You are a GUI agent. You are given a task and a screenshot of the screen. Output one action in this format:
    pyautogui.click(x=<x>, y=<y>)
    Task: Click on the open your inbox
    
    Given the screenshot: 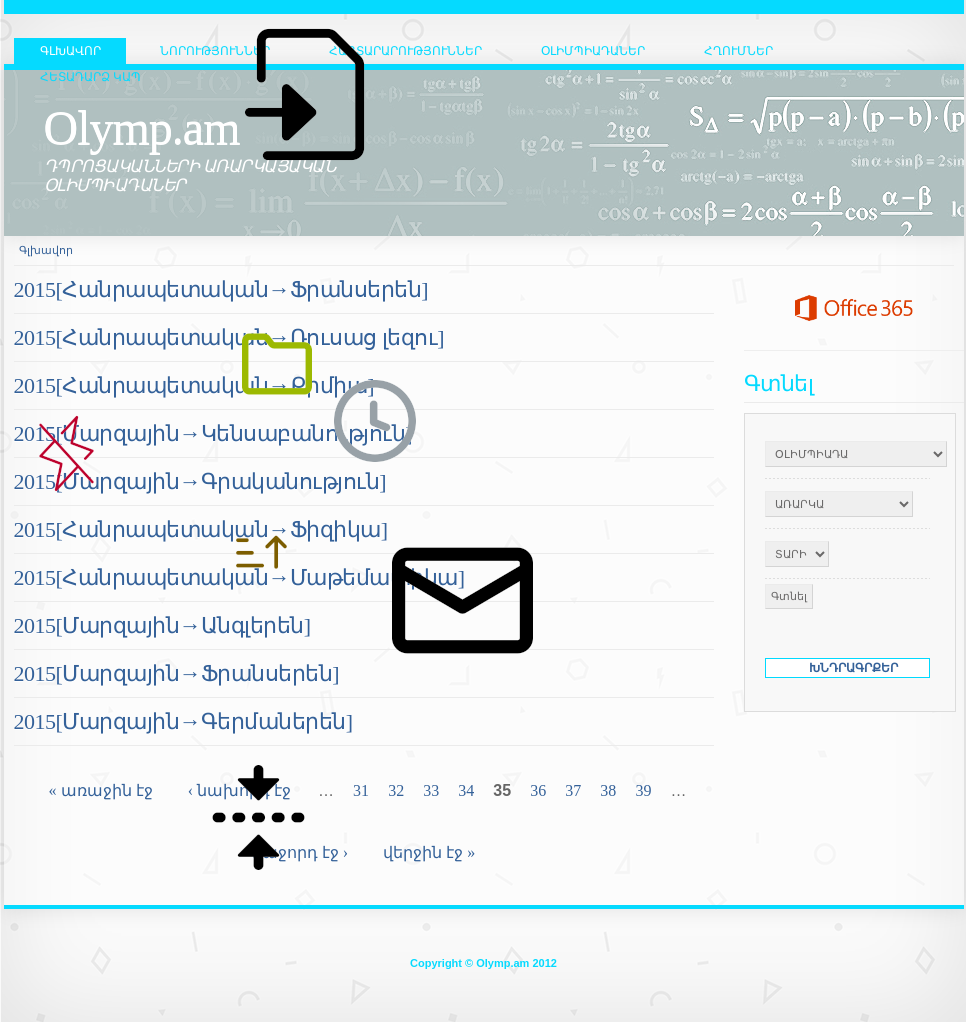 What is the action you would take?
    pyautogui.click(x=462, y=600)
    